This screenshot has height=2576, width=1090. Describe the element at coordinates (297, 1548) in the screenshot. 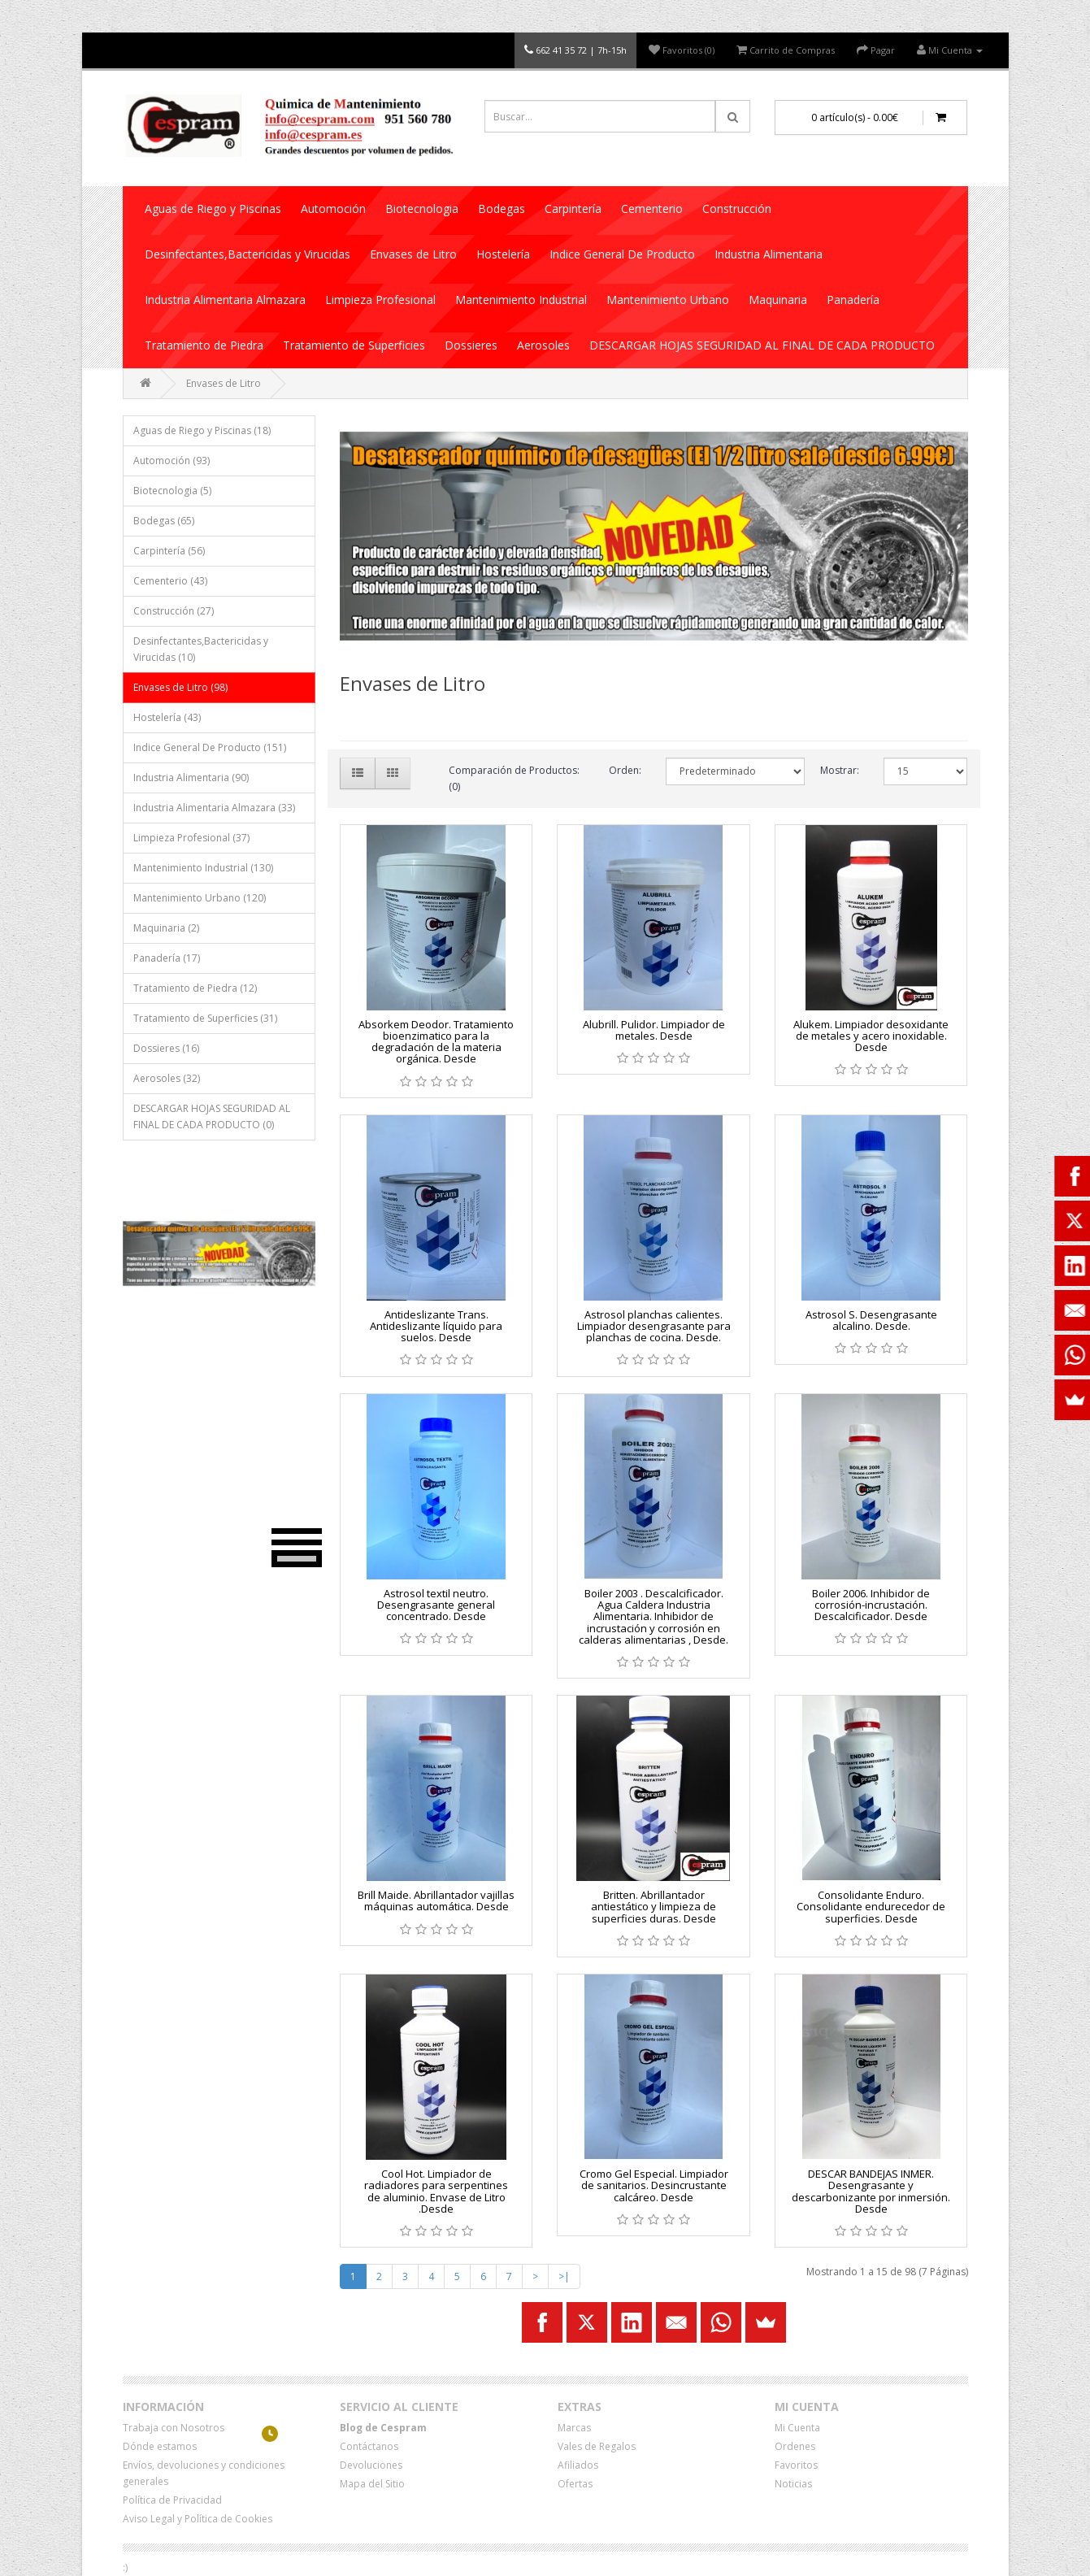

I see `split view horizontally` at that location.